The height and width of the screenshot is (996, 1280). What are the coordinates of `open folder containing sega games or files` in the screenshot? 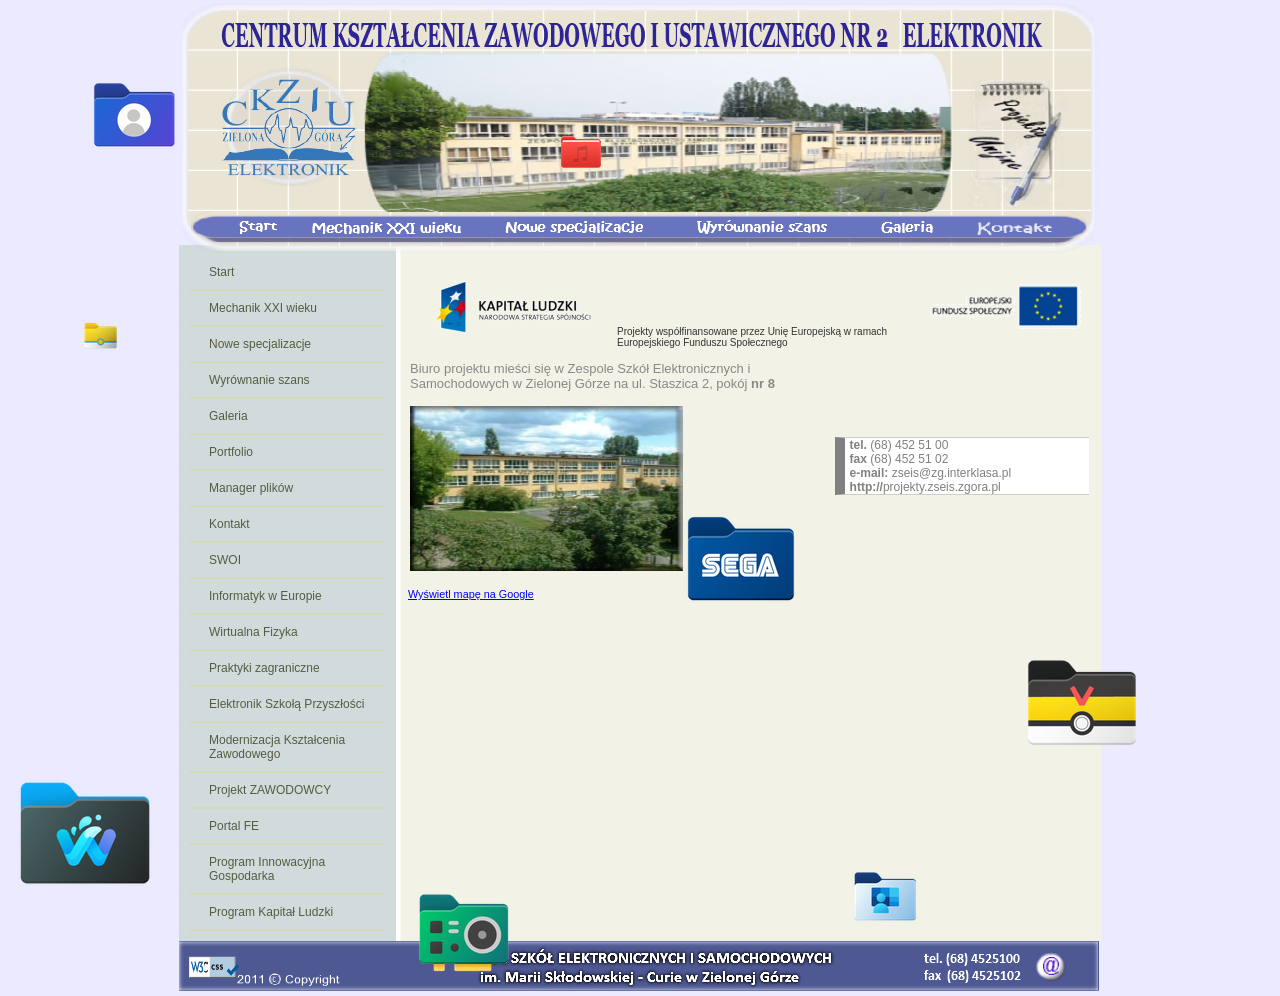 It's located at (740, 561).